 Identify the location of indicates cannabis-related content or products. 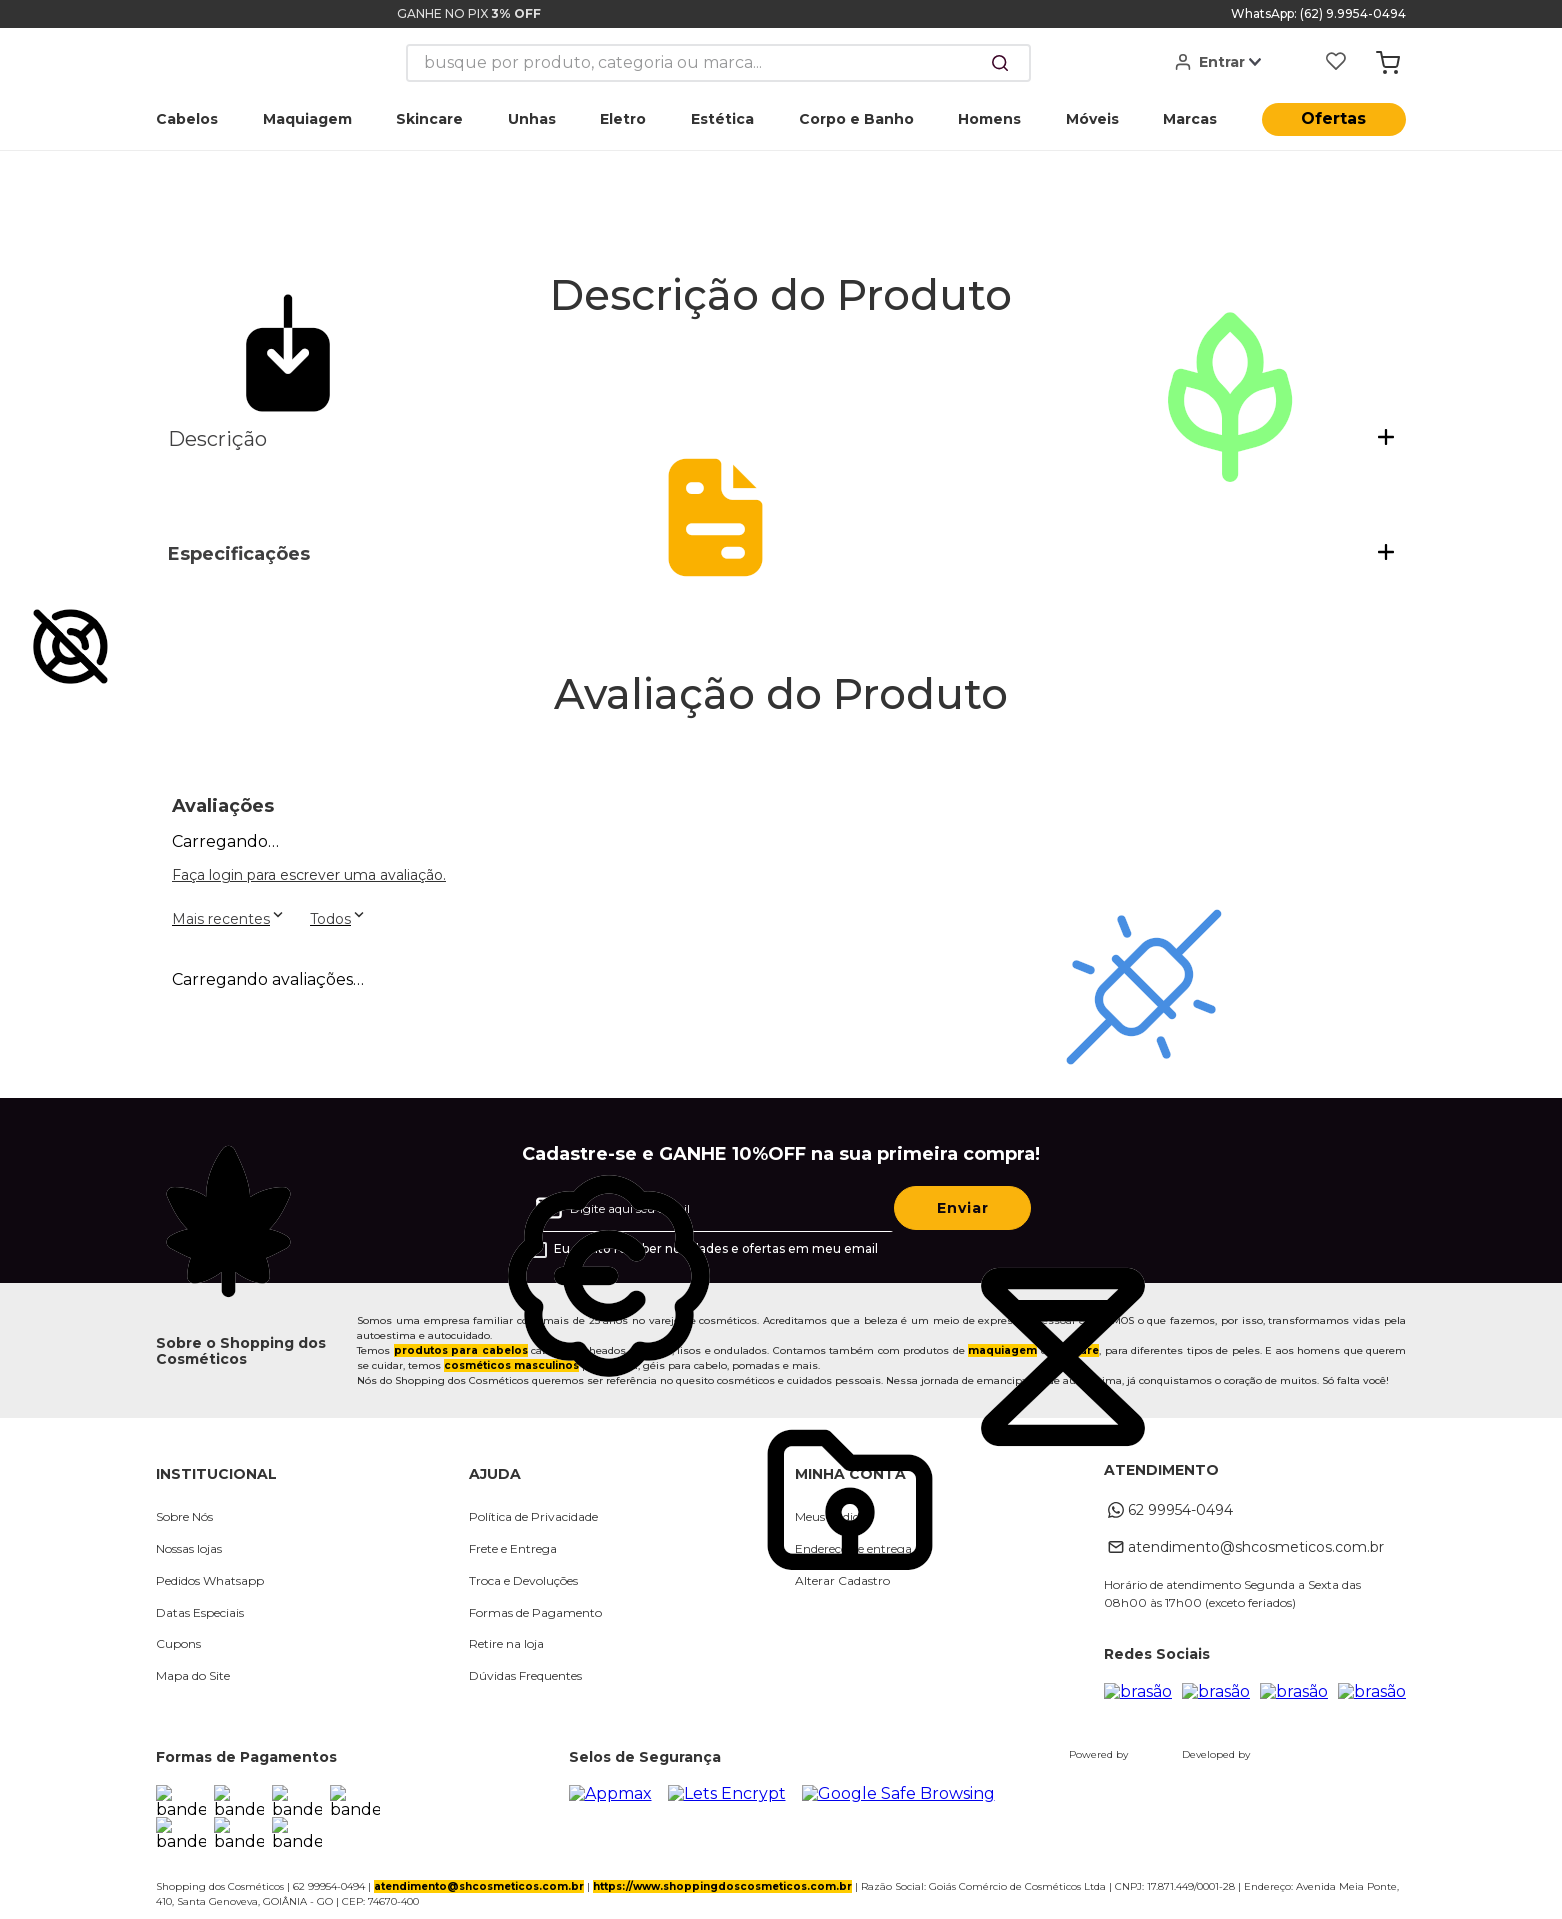
(228, 1221).